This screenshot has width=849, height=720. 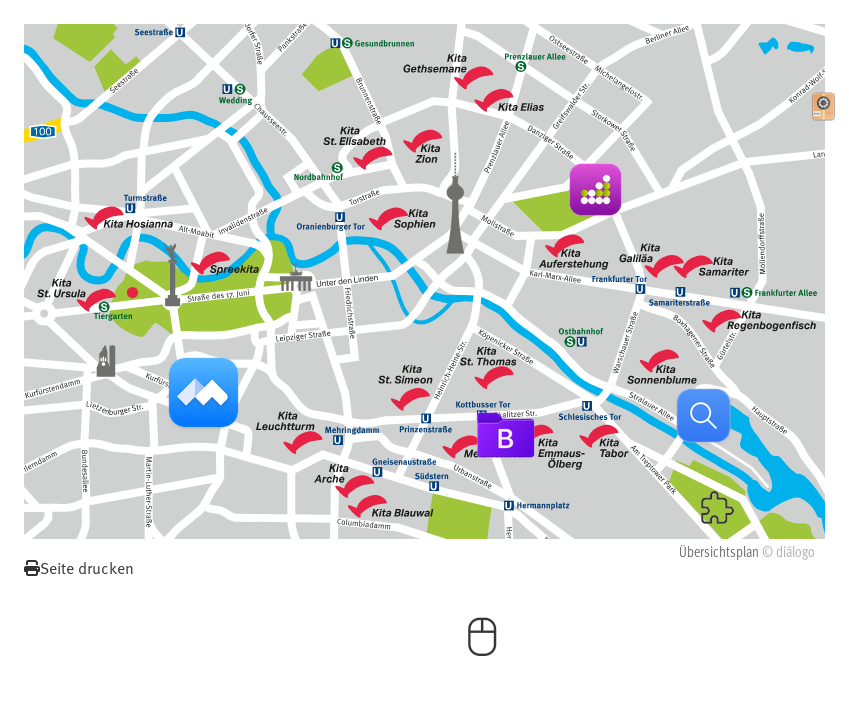 I want to click on access plugin settings and preferences, so click(x=716, y=508).